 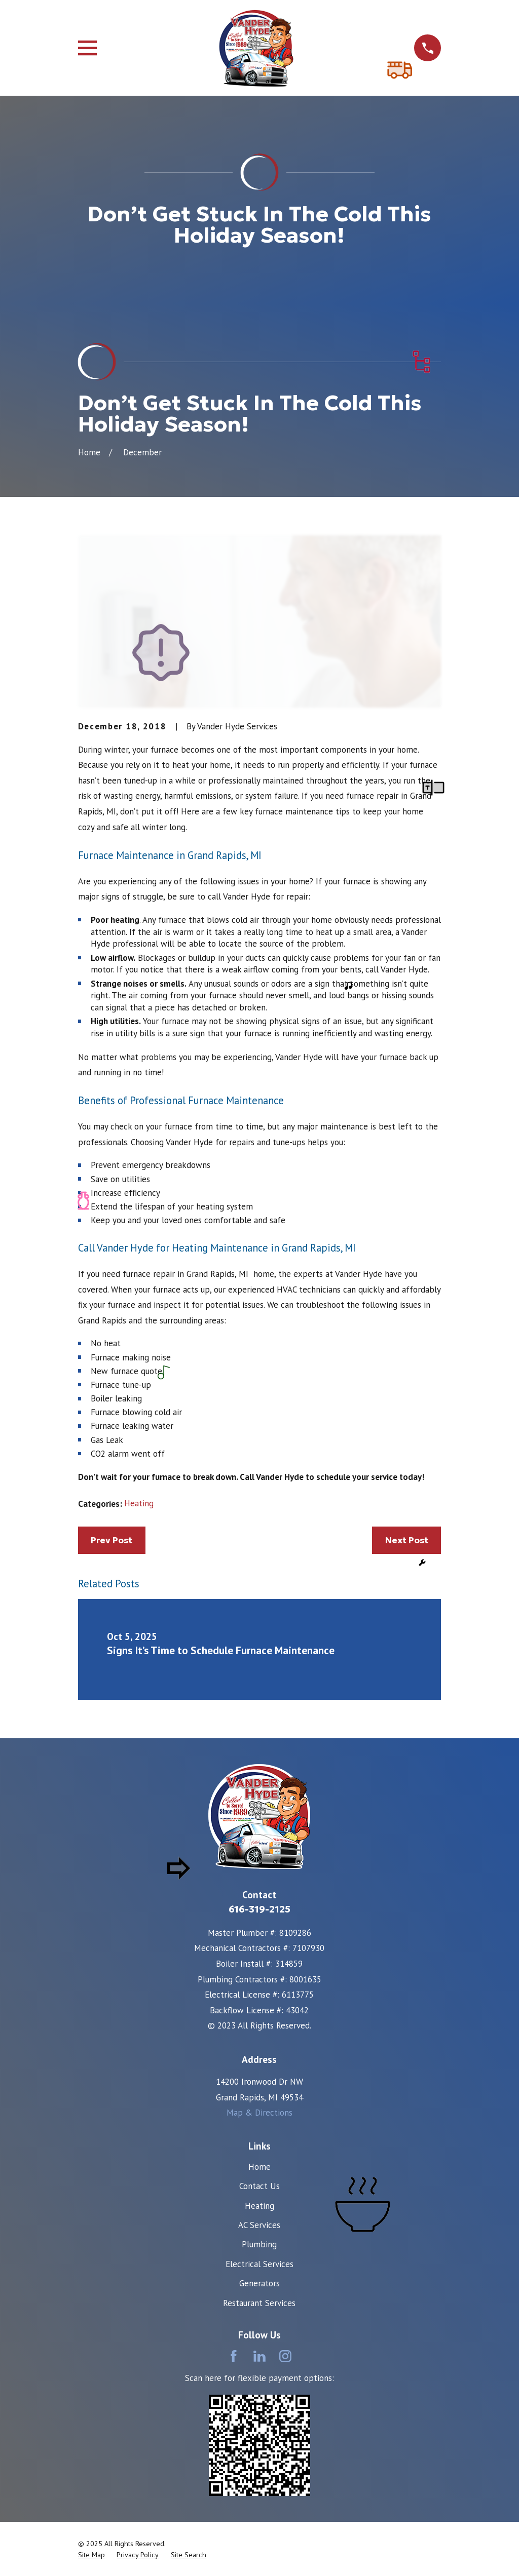 I want to click on access music library or audio files, so click(x=349, y=986).